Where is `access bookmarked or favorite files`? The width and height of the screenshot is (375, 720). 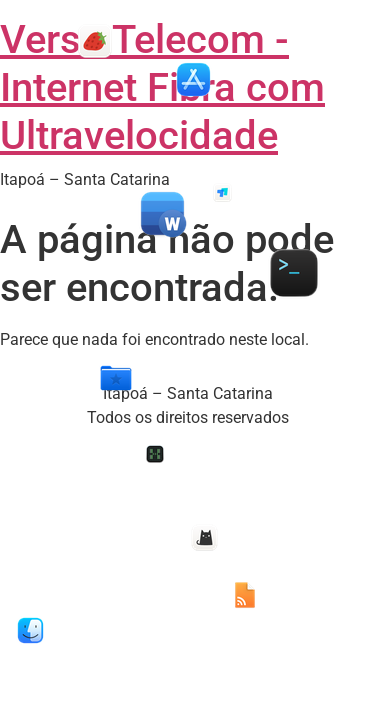 access bookmarked or favorite files is located at coordinates (116, 378).